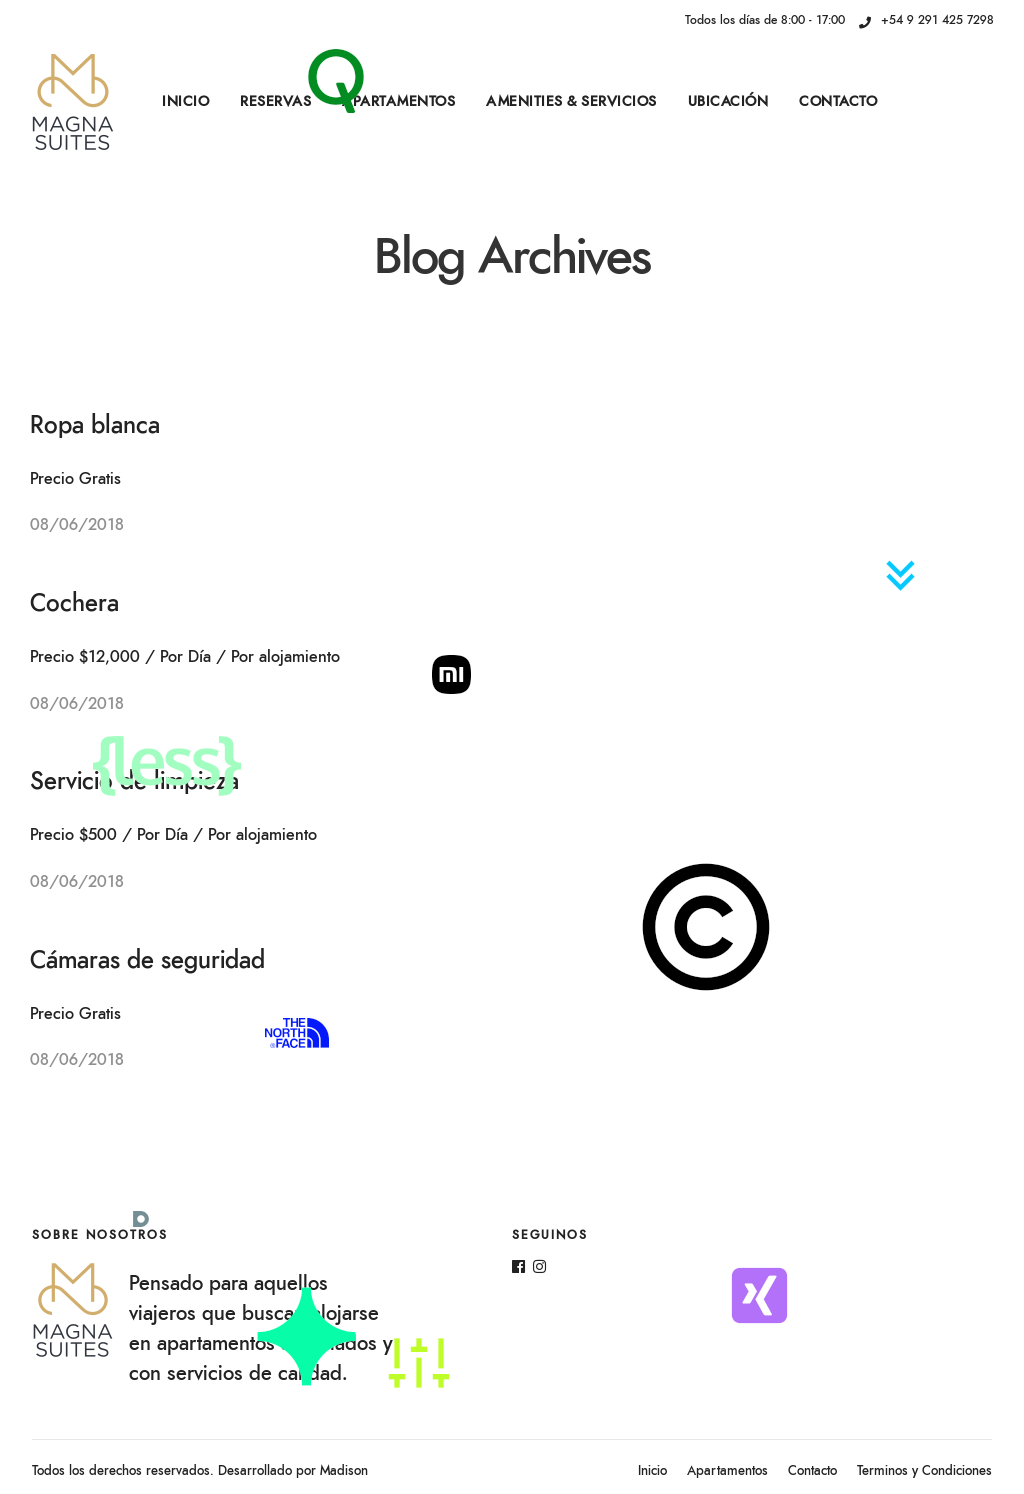 This screenshot has width=1024, height=1494. Describe the element at coordinates (141, 1219) in the screenshot. I see `DatoCMS logo` at that location.